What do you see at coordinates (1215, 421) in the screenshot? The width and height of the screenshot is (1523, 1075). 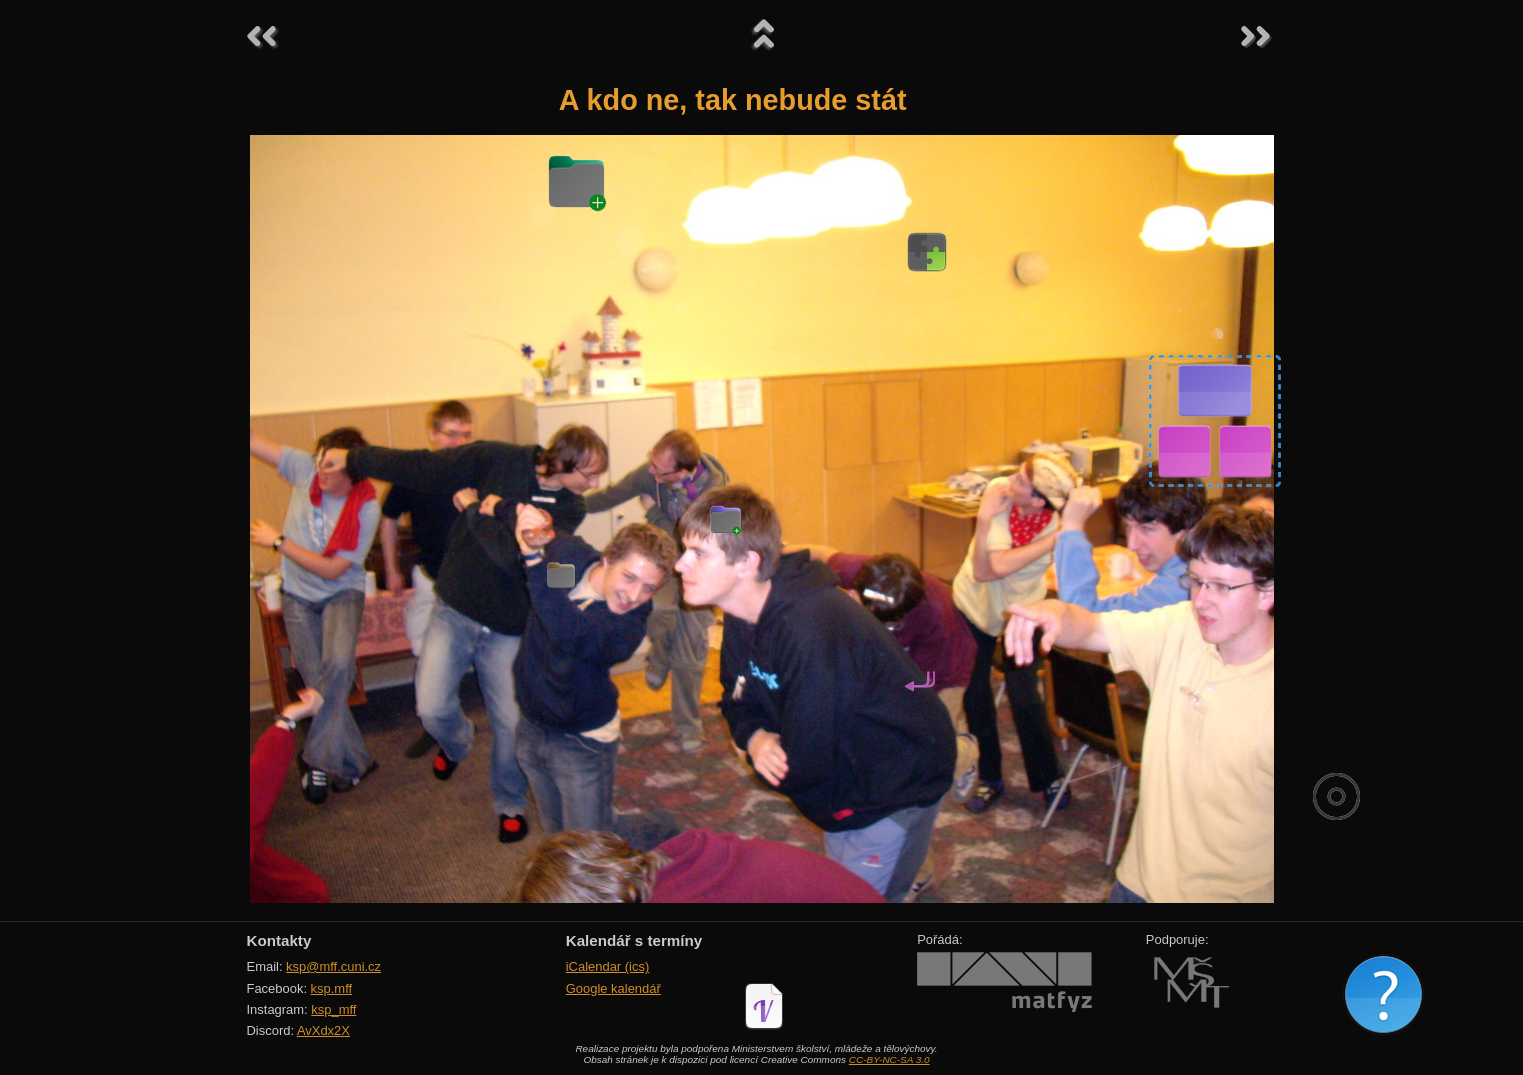 I see `select all items in the current view` at bounding box center [1215, 421].